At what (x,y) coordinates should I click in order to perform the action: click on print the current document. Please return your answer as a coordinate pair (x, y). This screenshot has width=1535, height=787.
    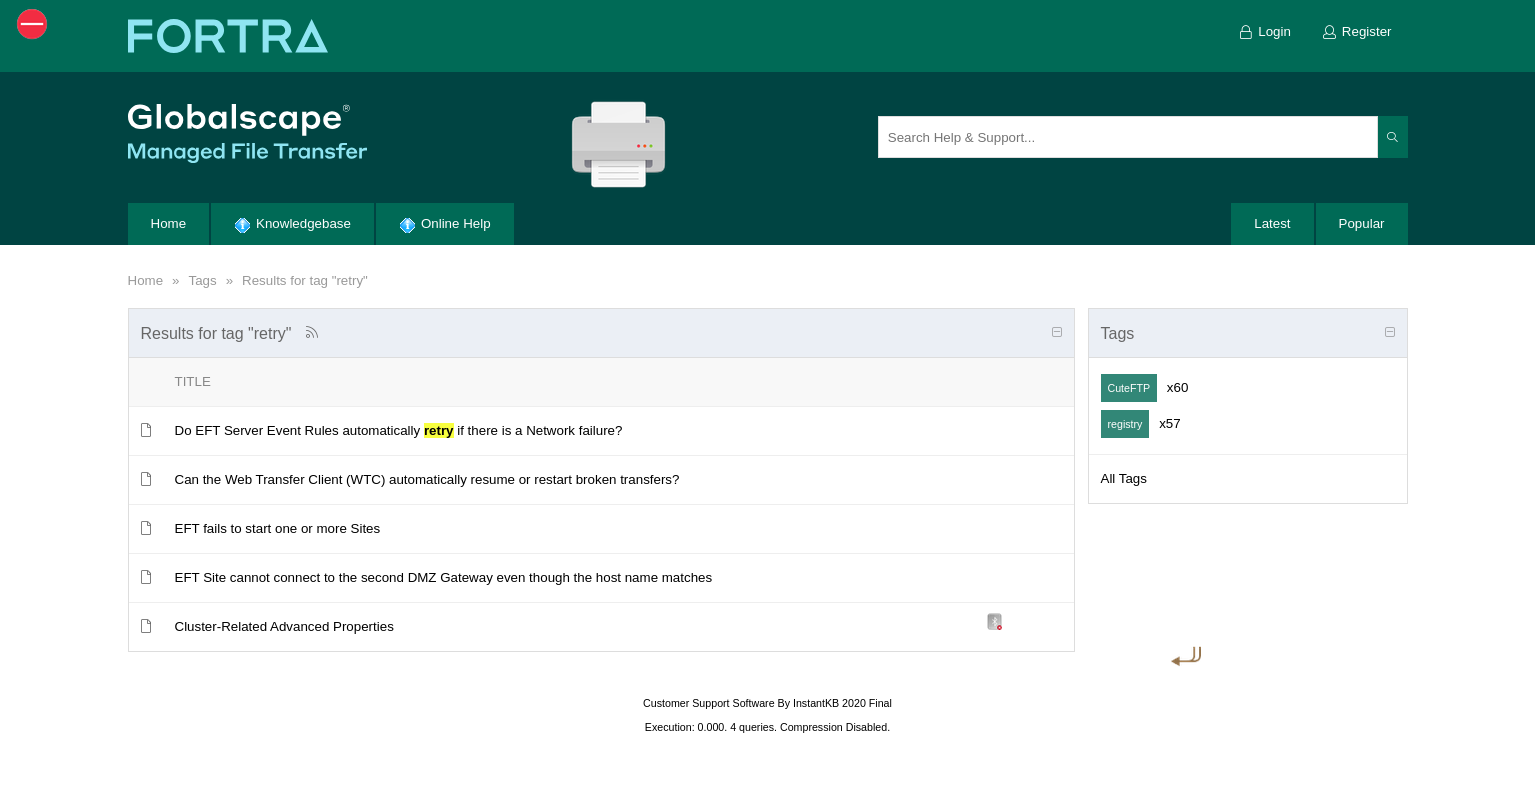
    Looking at the image, I should click on (618, 144).